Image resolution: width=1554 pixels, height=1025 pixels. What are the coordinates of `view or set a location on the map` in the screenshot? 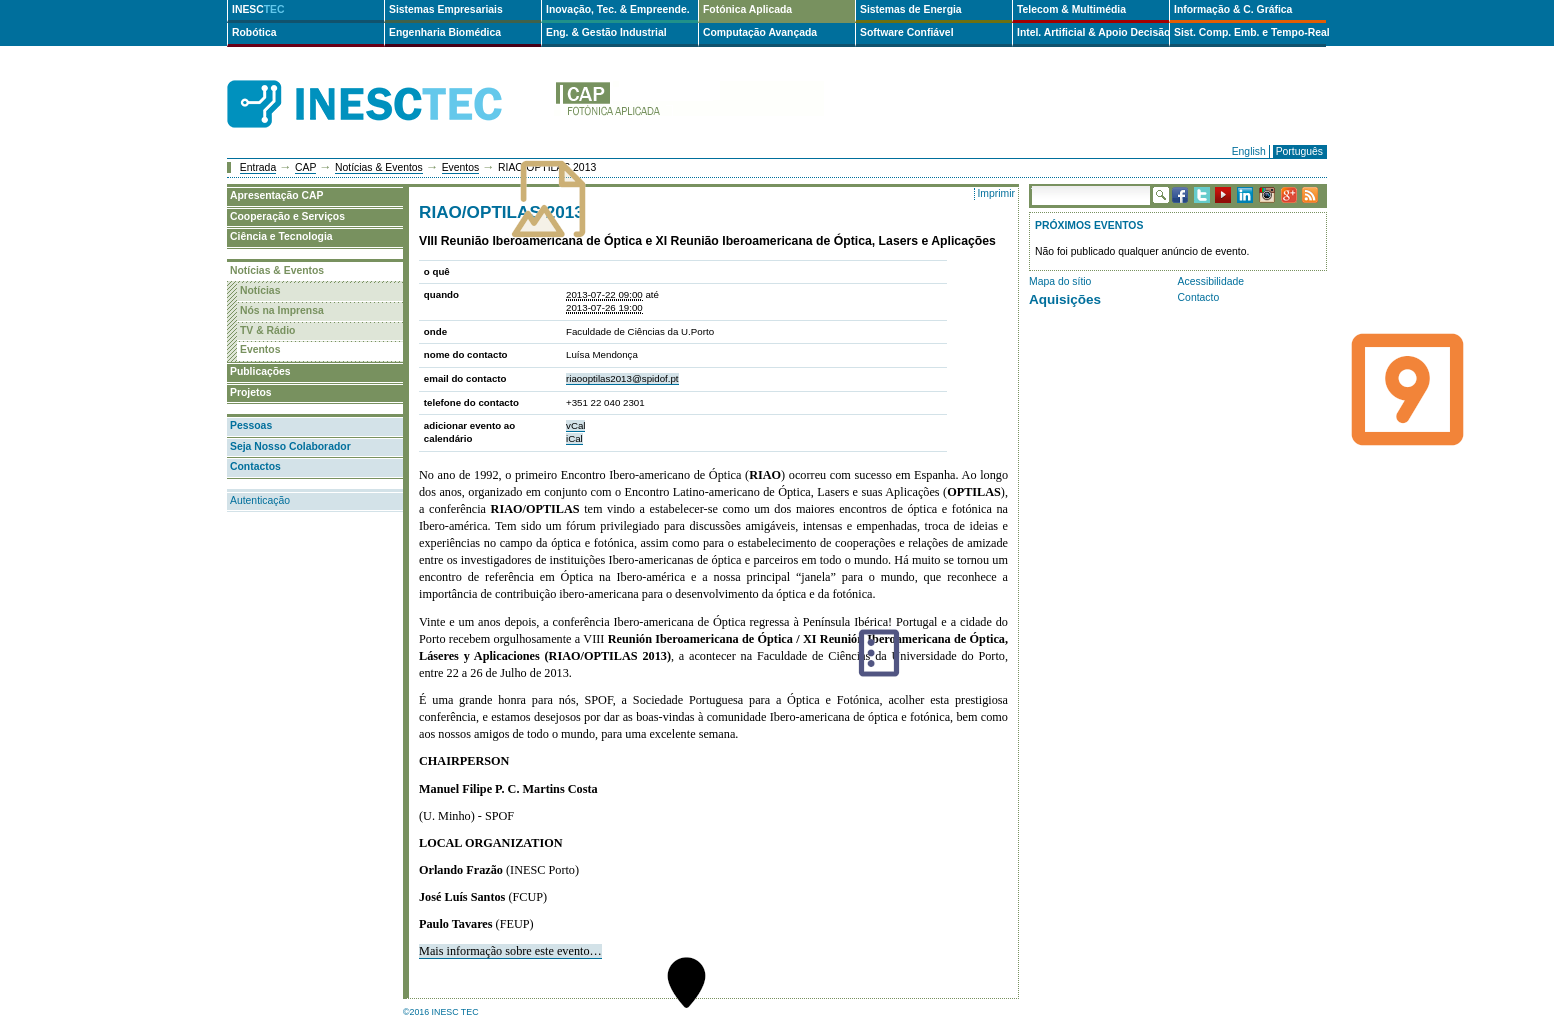 It's located at (686, 982).